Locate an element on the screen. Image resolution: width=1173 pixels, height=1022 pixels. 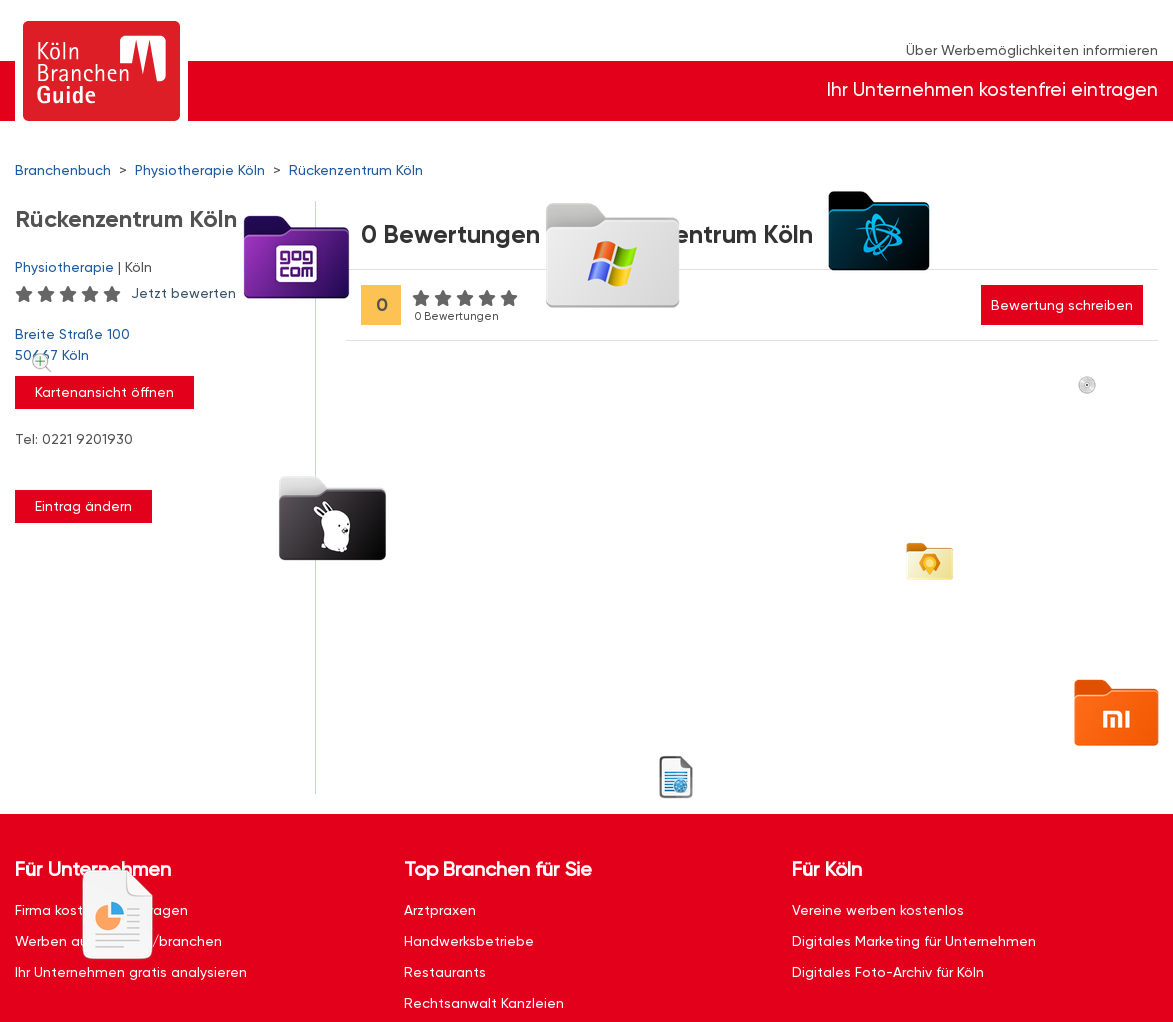
open folder containing windows xp files or programs is located at coordinates (612, 259).